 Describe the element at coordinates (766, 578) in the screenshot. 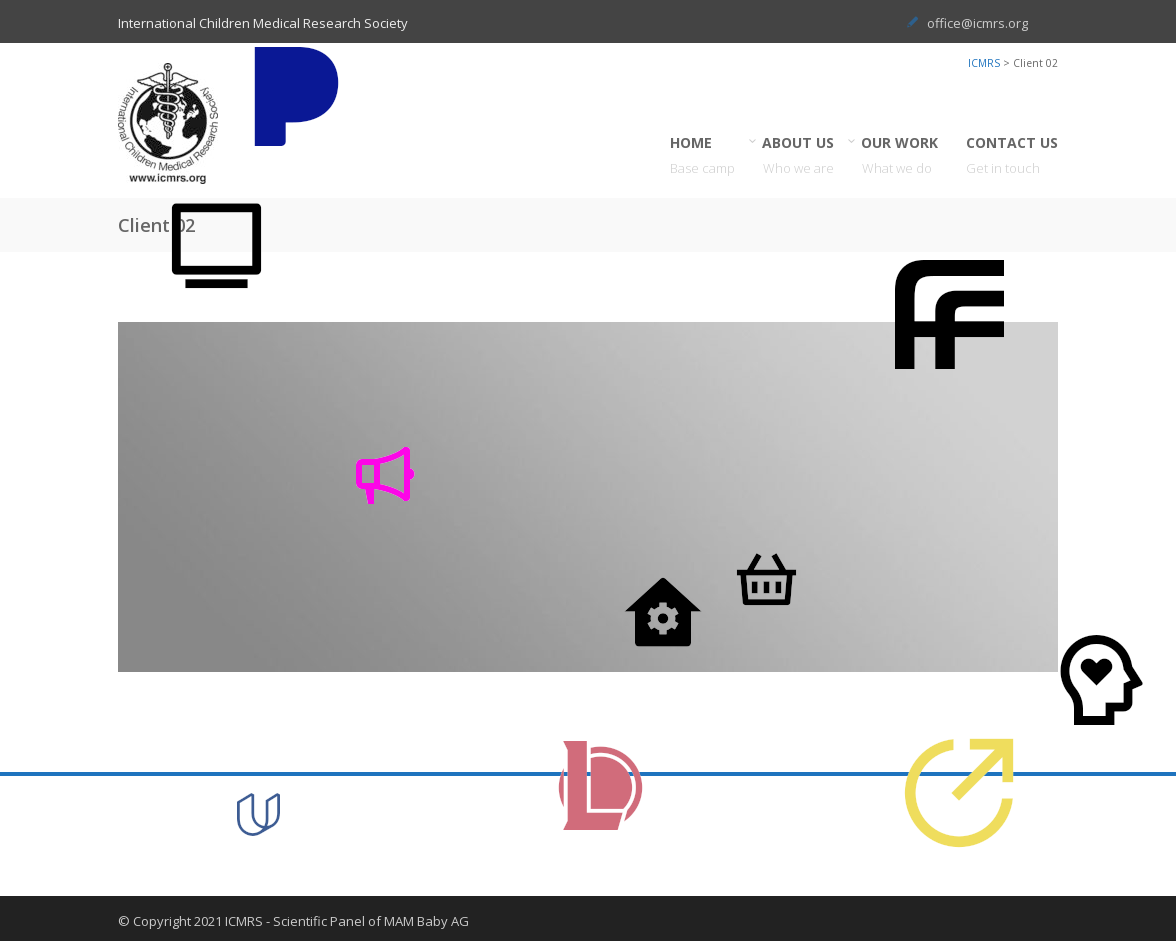

I see `view your shopping basket` at that location.